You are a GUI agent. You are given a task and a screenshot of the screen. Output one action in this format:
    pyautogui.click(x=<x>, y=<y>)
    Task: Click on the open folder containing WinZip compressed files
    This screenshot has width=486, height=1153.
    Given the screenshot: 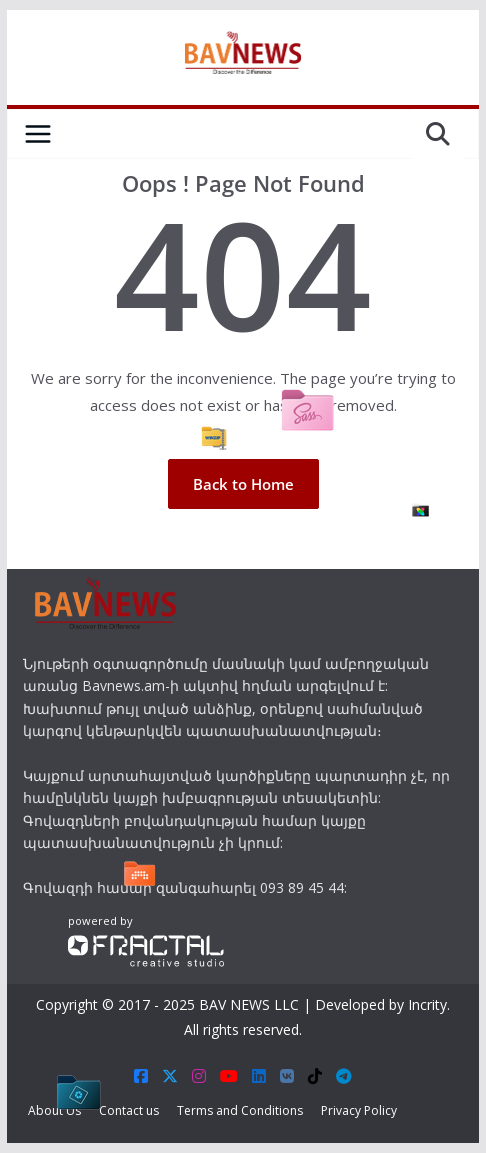 What is the action you would take?
    pyautogui.click(x=214, y=437)
    